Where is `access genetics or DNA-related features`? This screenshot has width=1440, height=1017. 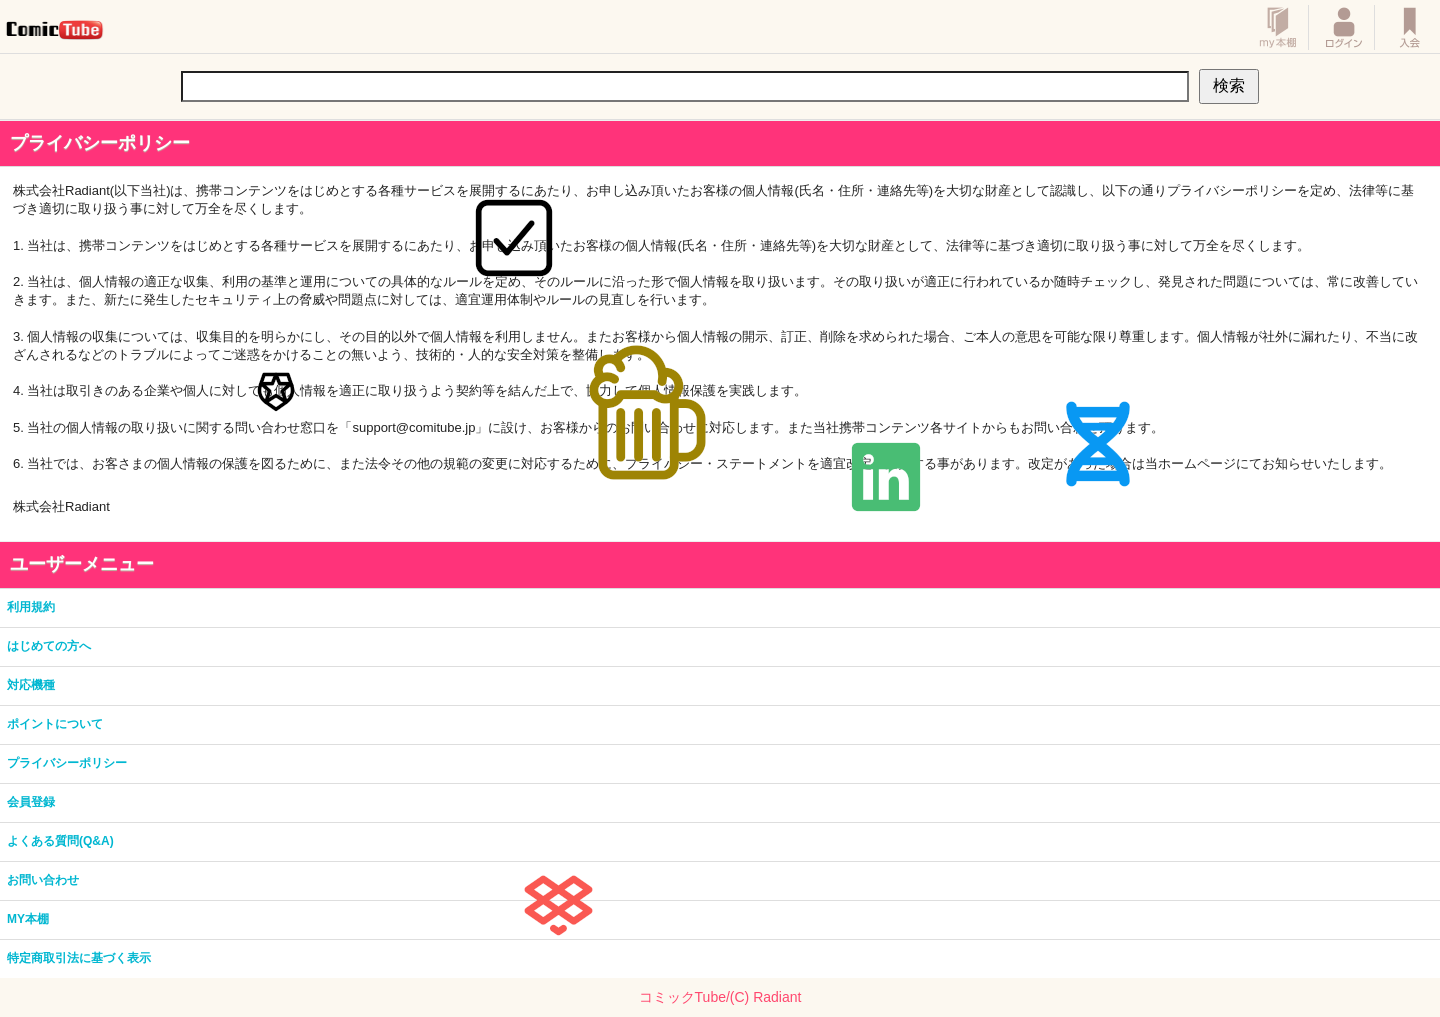
access genetics or DNA-related features is located at coordinates (1098, 444).